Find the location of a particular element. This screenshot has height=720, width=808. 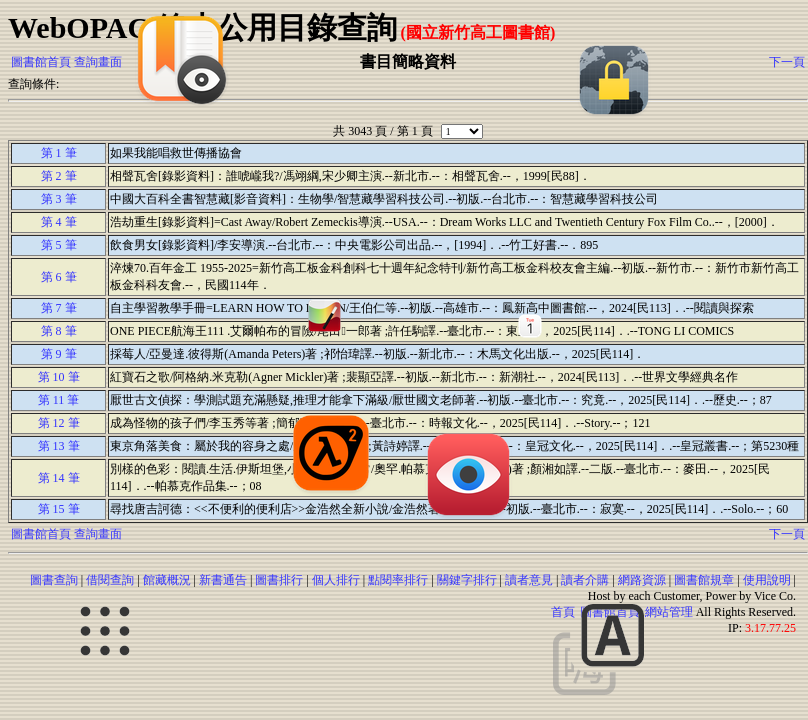

open the calendar app is located at coordinates (530, 326).